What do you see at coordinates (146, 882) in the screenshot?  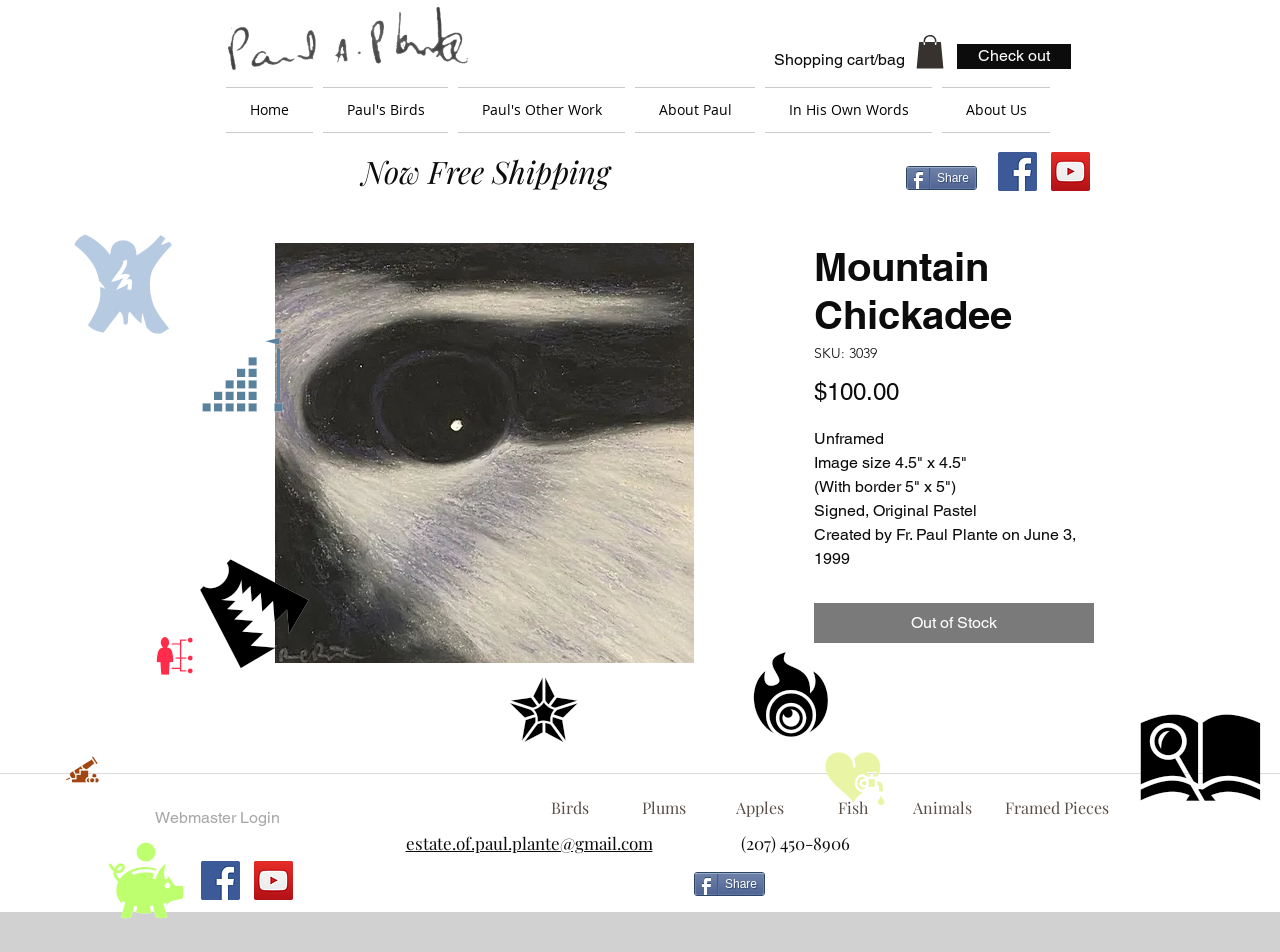 I see `access savings or budget features` at bounding box center [146, 882].